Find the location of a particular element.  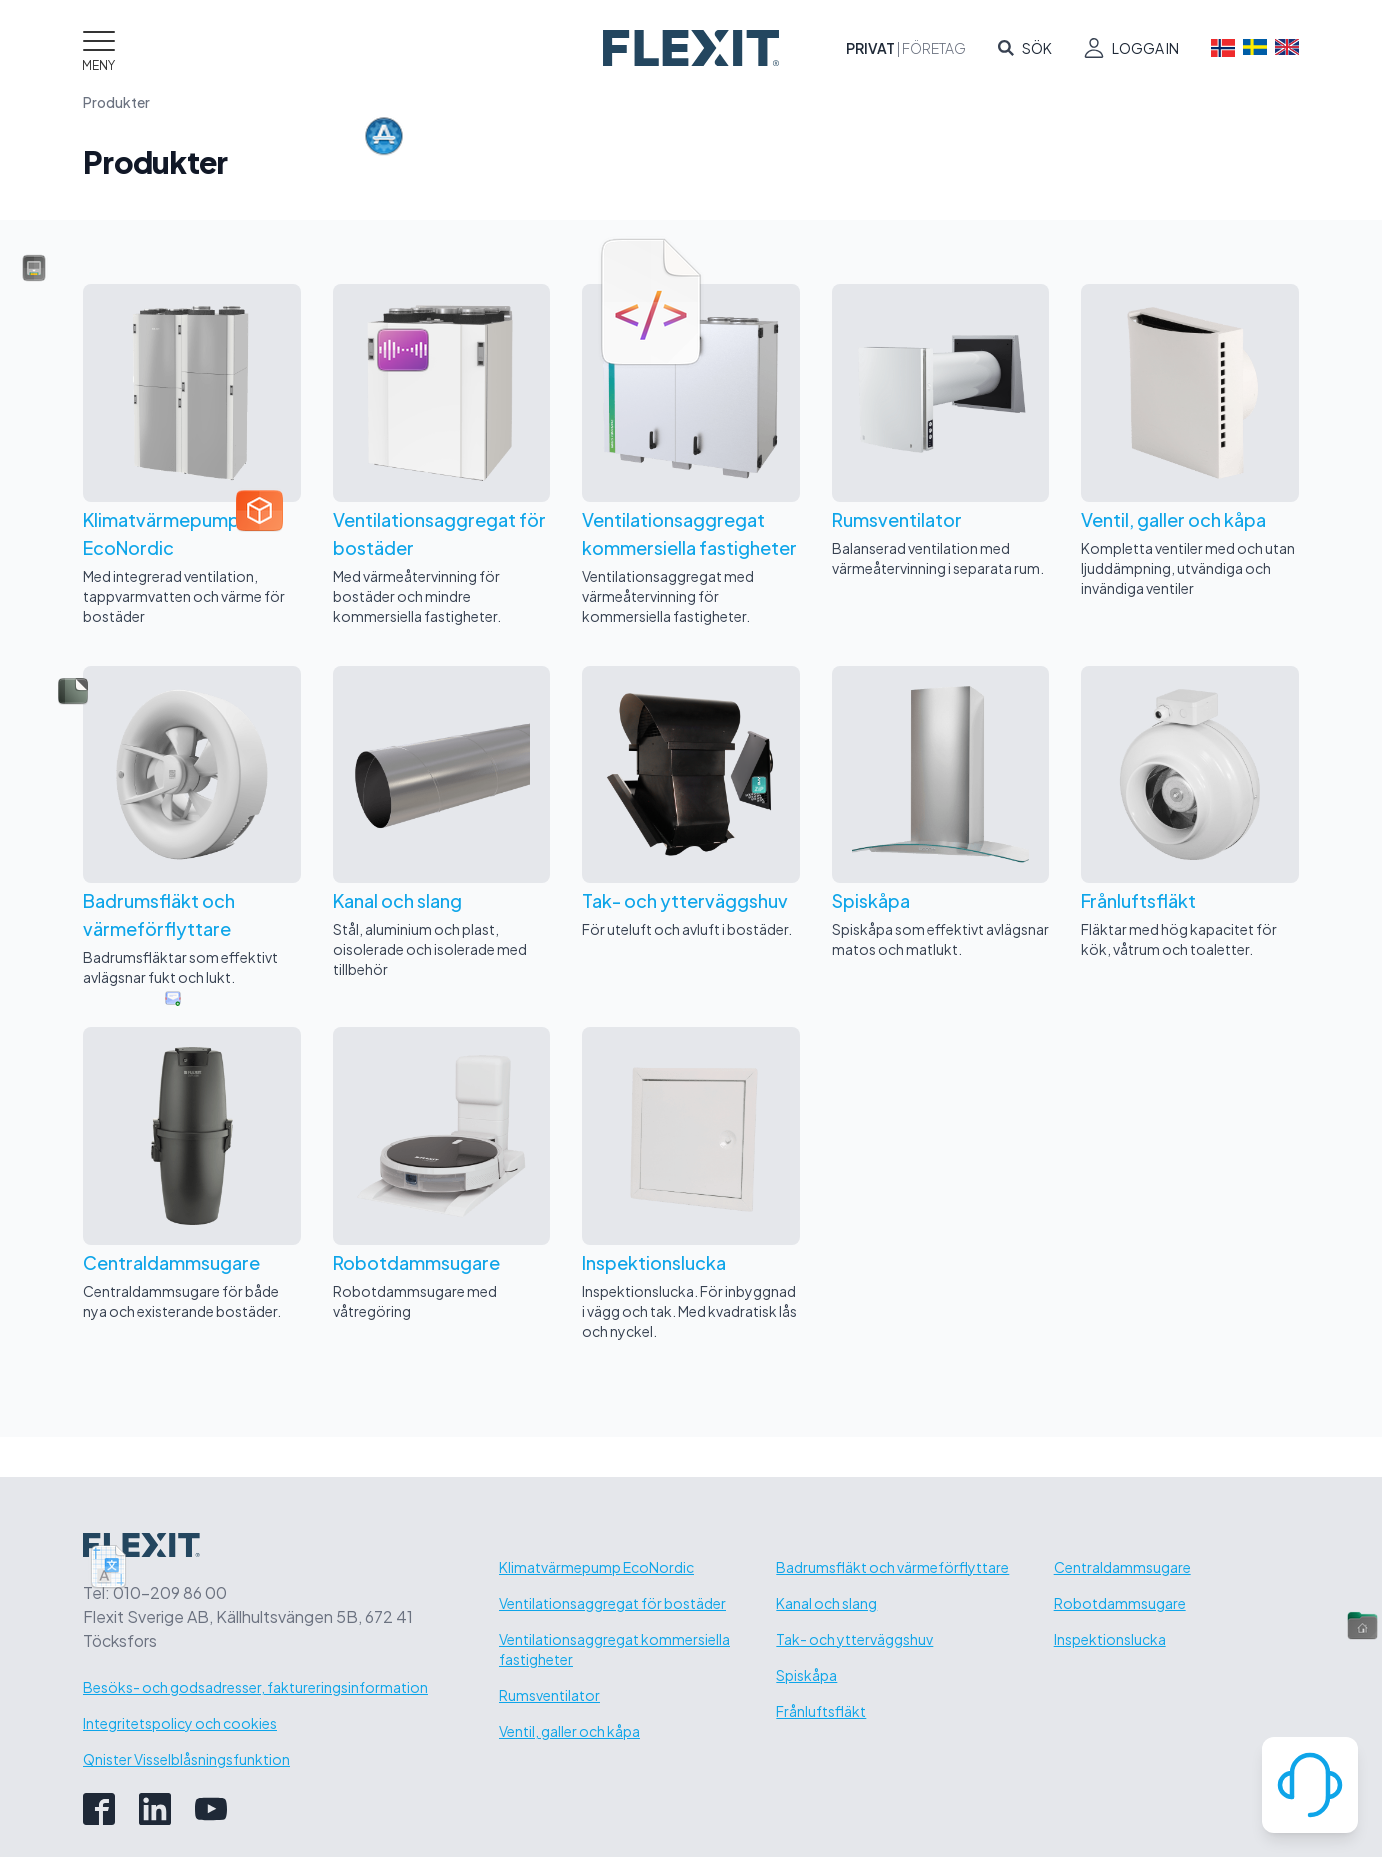

open your home folder is located at coordinates (1362, 1625).